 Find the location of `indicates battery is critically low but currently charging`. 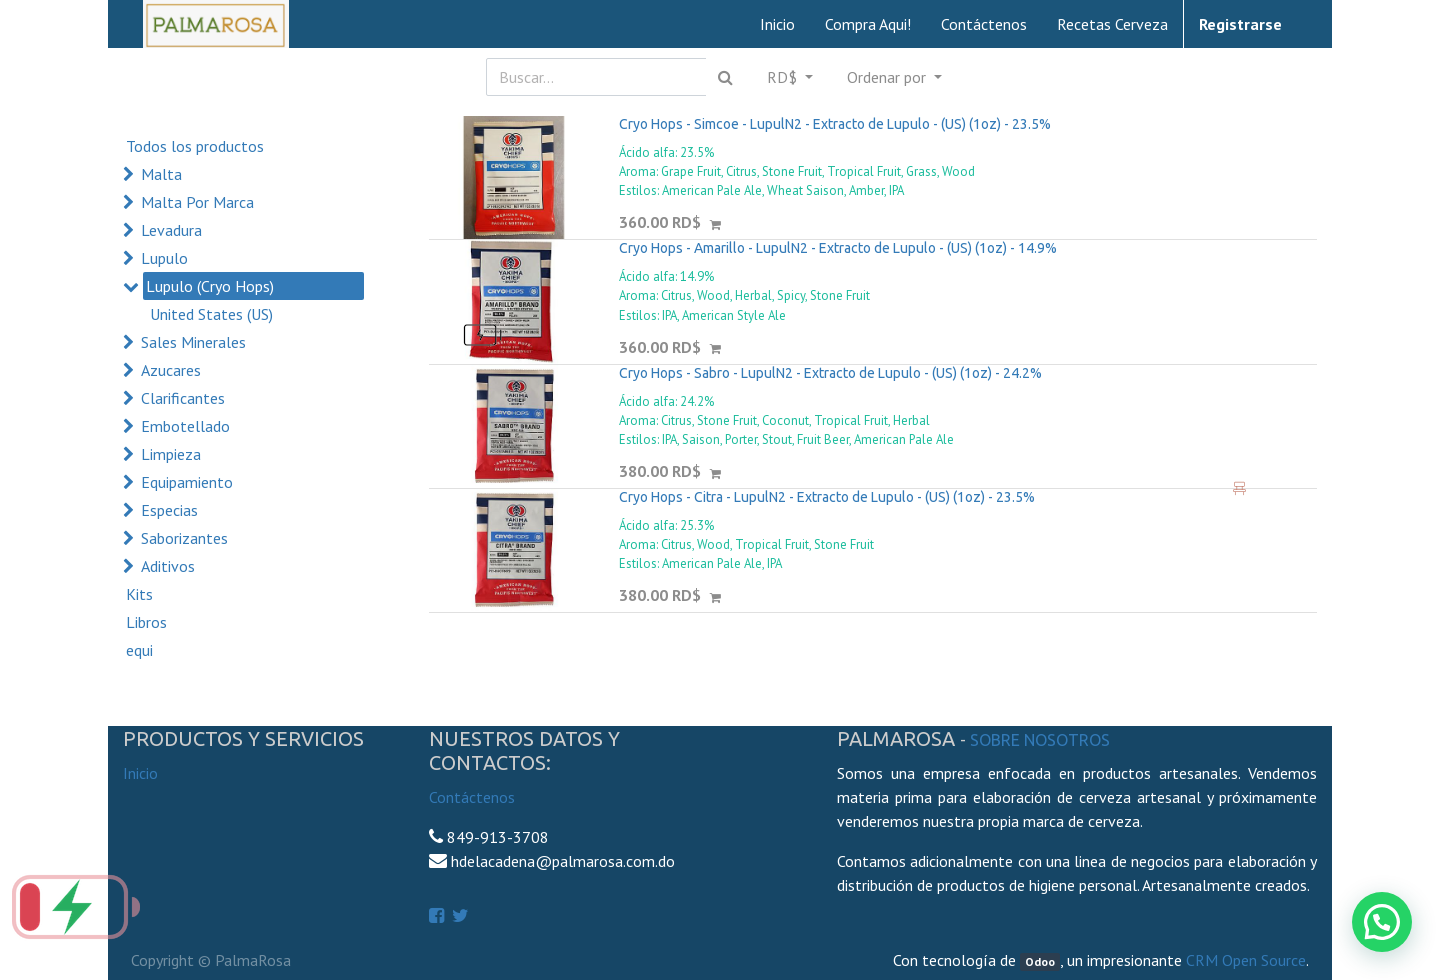

indicates battery is critically low but currently charging is located at coordinates (76, 907).